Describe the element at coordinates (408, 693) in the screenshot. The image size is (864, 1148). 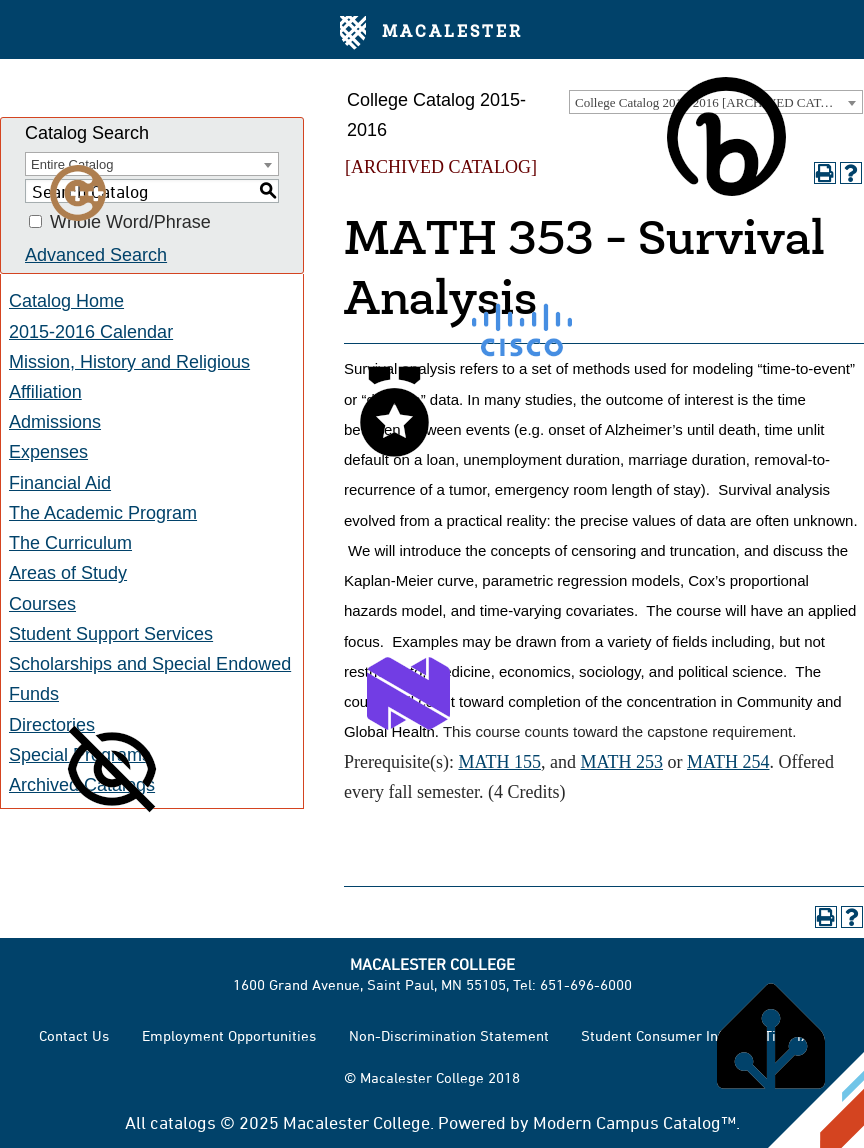
I see `nordic semiconductor company logo` at that location.